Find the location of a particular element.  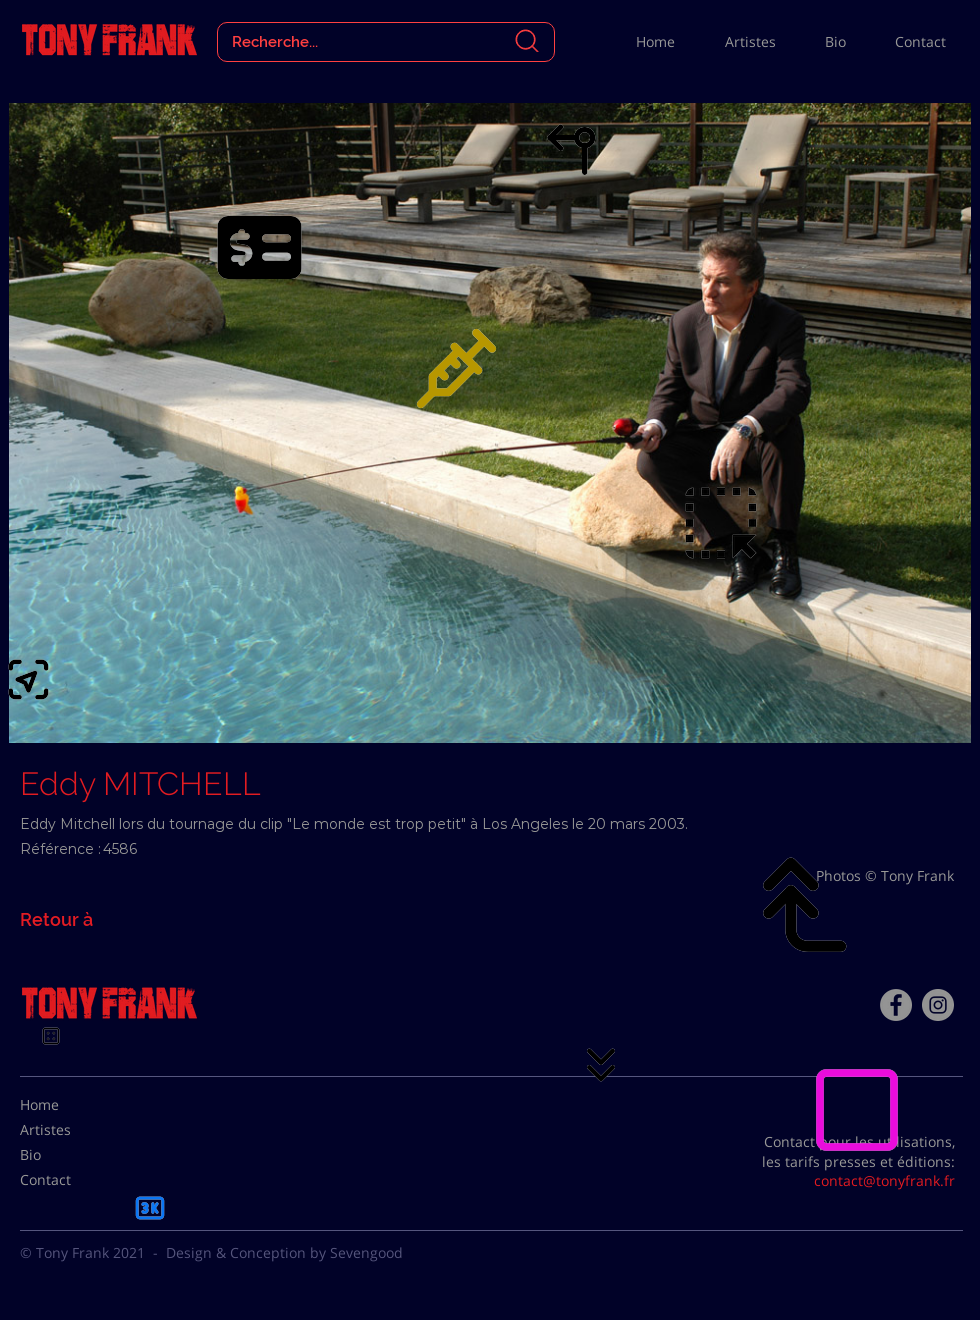

indicates 3K video resolution quality is located at coordinates (150, 1208).